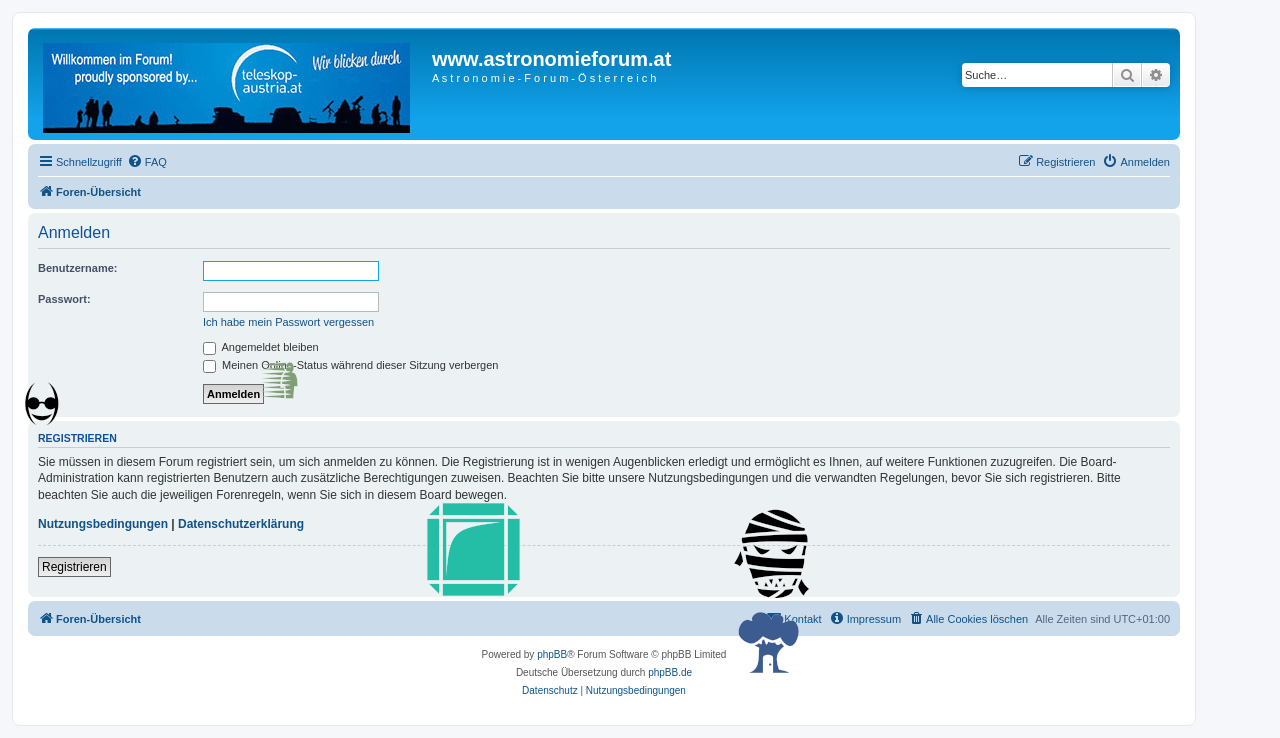 This screenshot has height=738, width=1280. Describe the element at coordinates (768, 641) in the screenshot. I see `enter a treehouse or forest dwelling` at that location.